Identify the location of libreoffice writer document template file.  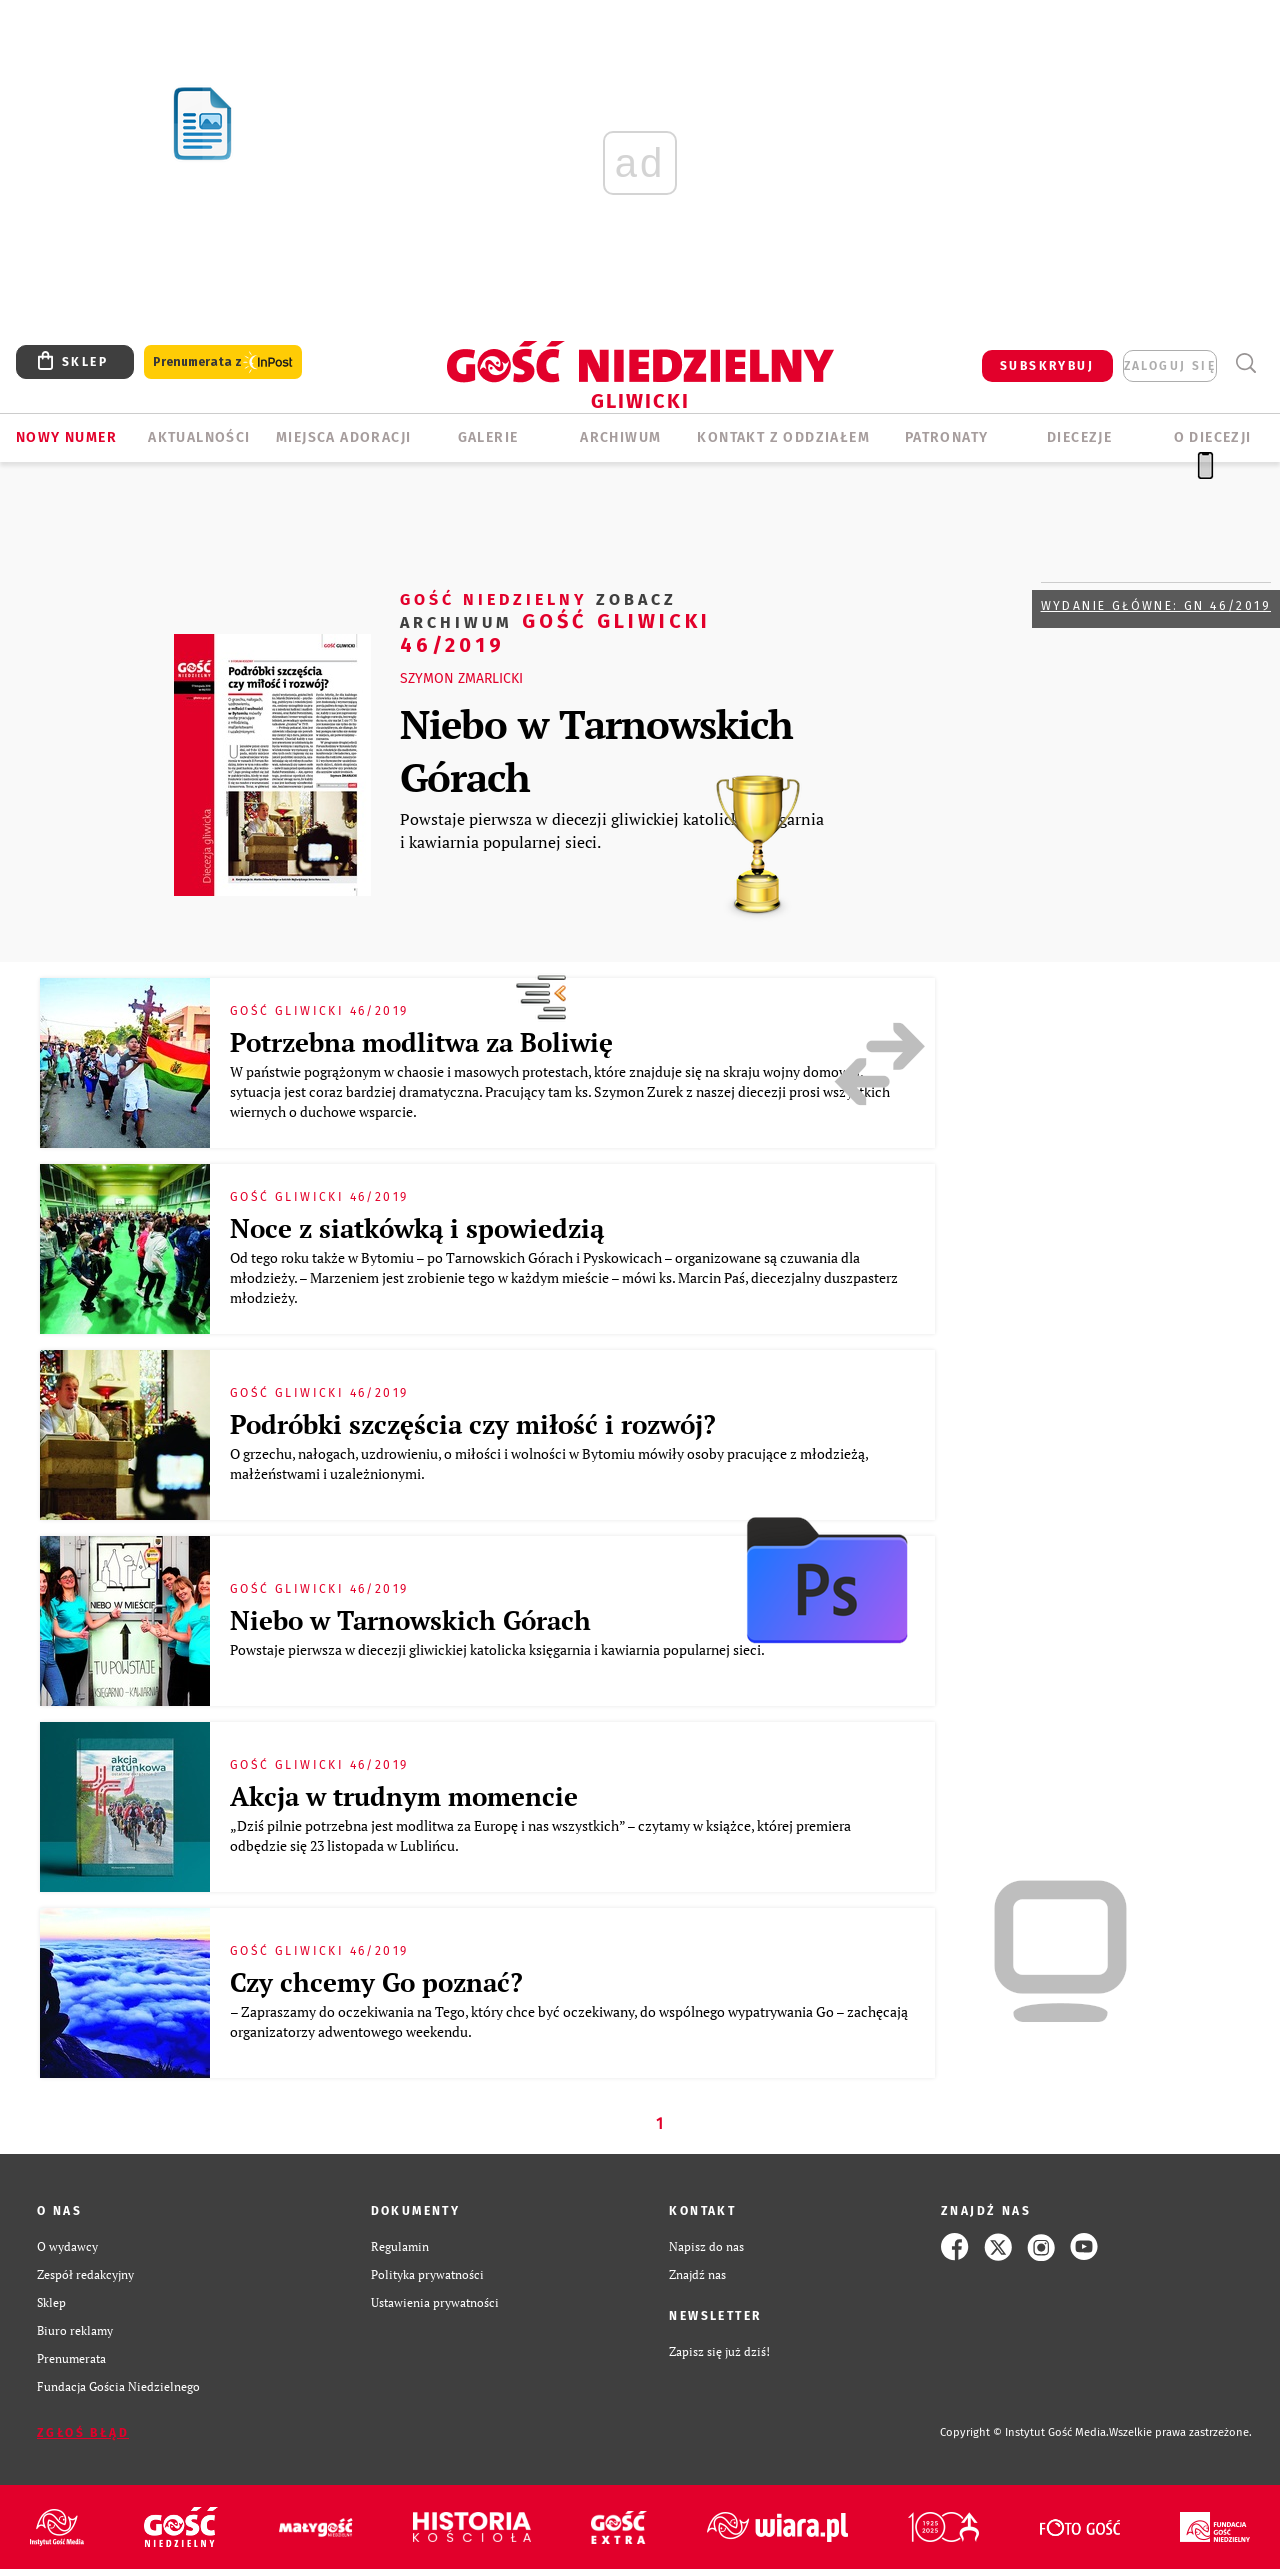
(202, 123).